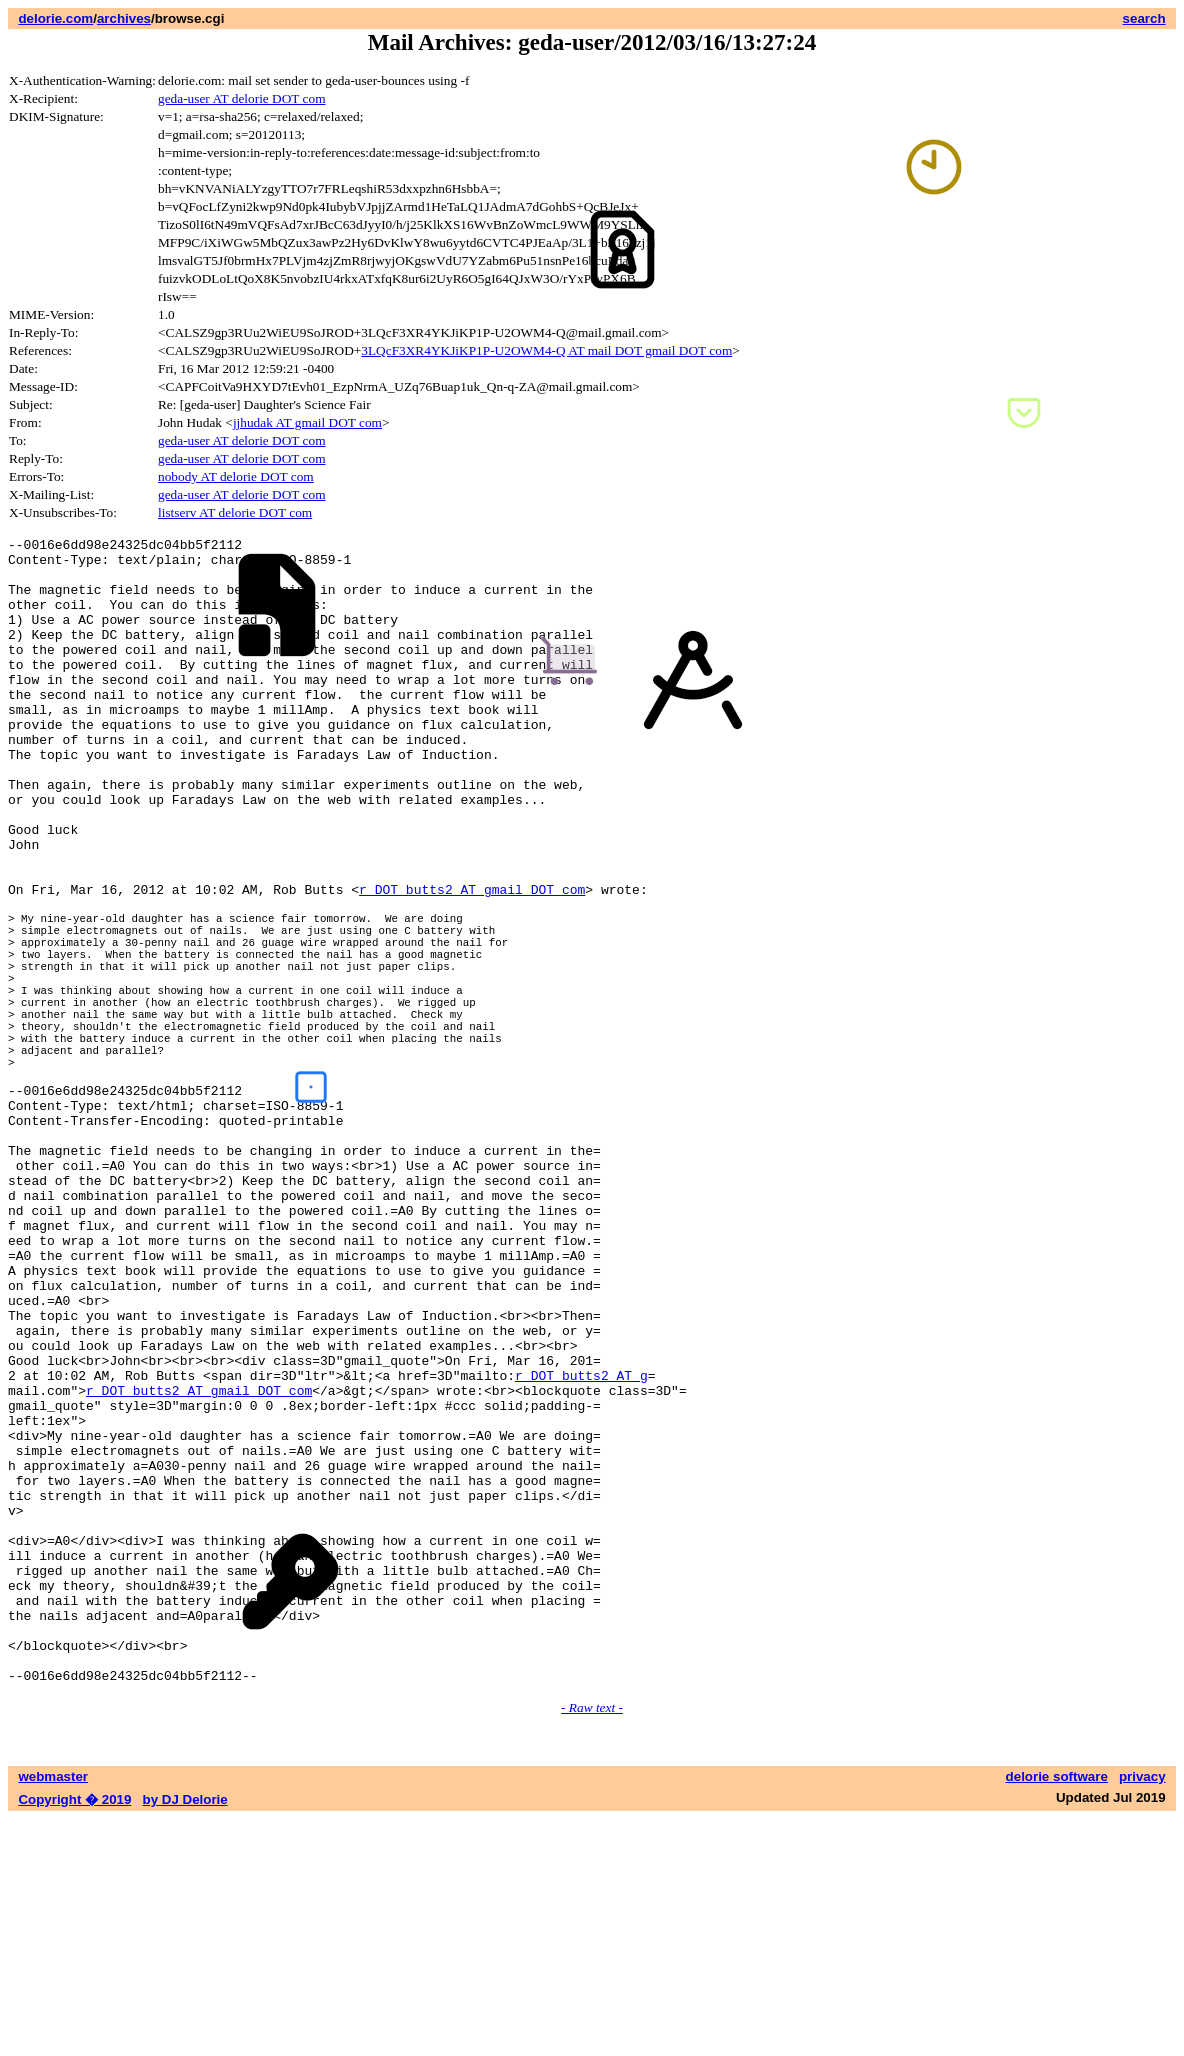 This screenshot has width=1184, height=2056. What do you see at coordinates (277, 605) in the screenshot?
I see `indicates a partial or incomplete file` at bounding box center [277, 605].